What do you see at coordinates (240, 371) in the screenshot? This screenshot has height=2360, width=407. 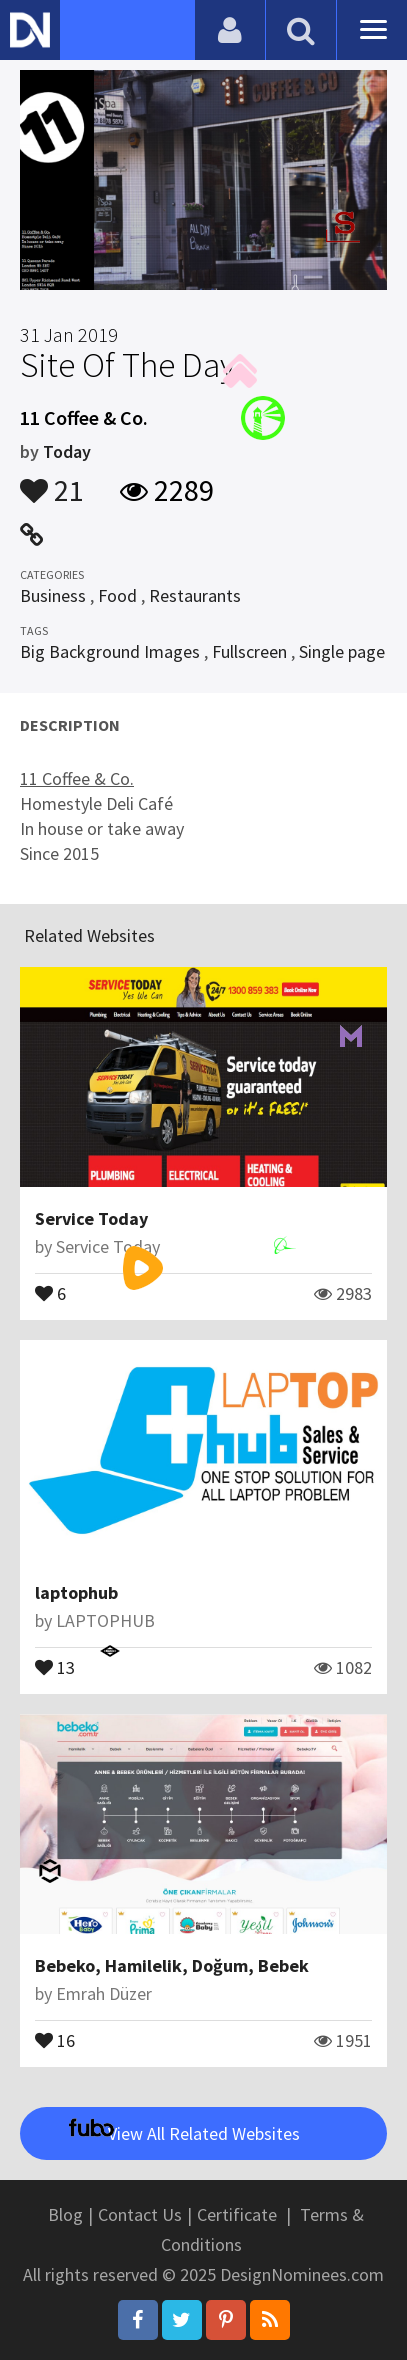 I see `palo alto software company logo` at bounding box center [240, 371].